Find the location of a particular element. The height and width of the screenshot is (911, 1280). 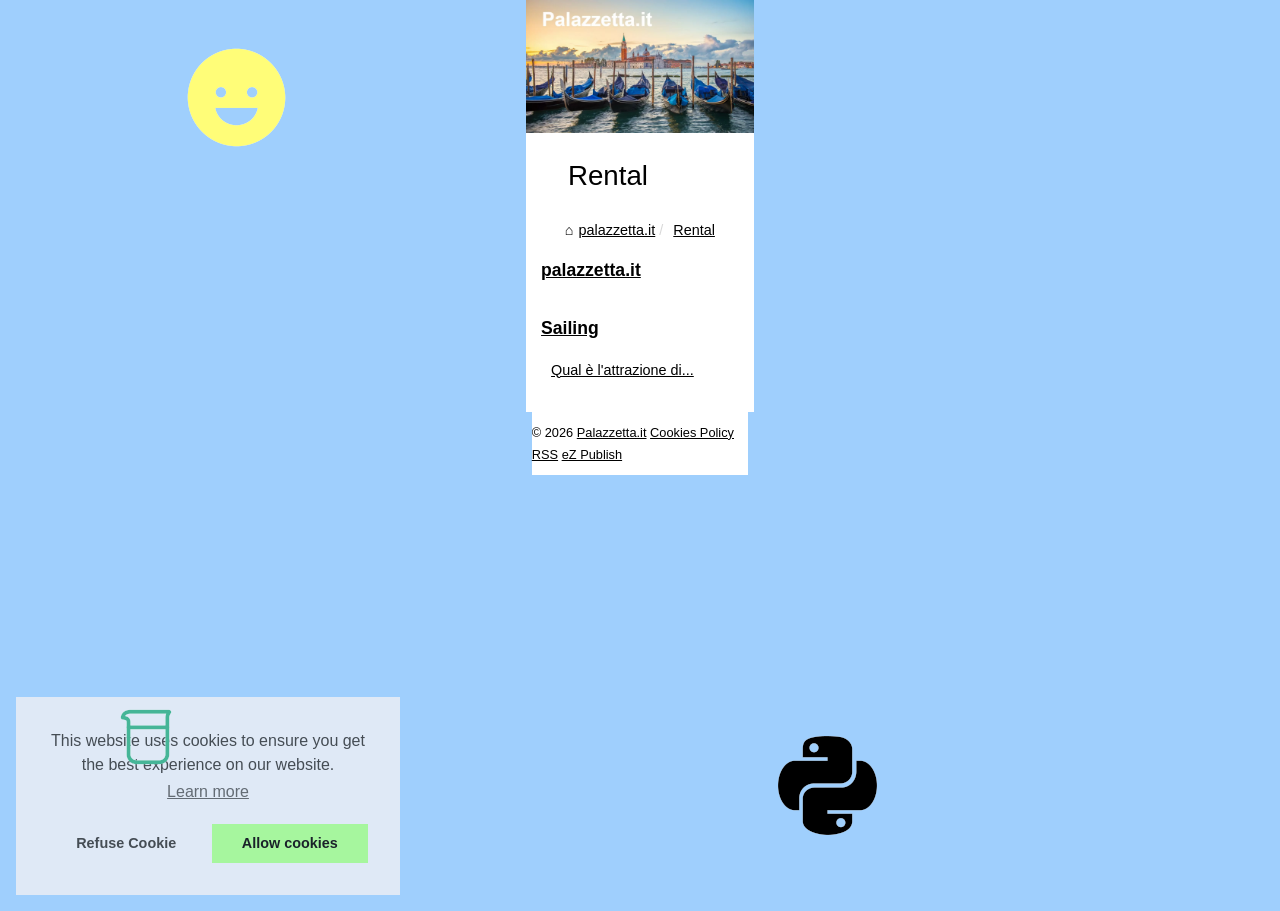

access experimental or beta features is located at coordinates (146, 737).